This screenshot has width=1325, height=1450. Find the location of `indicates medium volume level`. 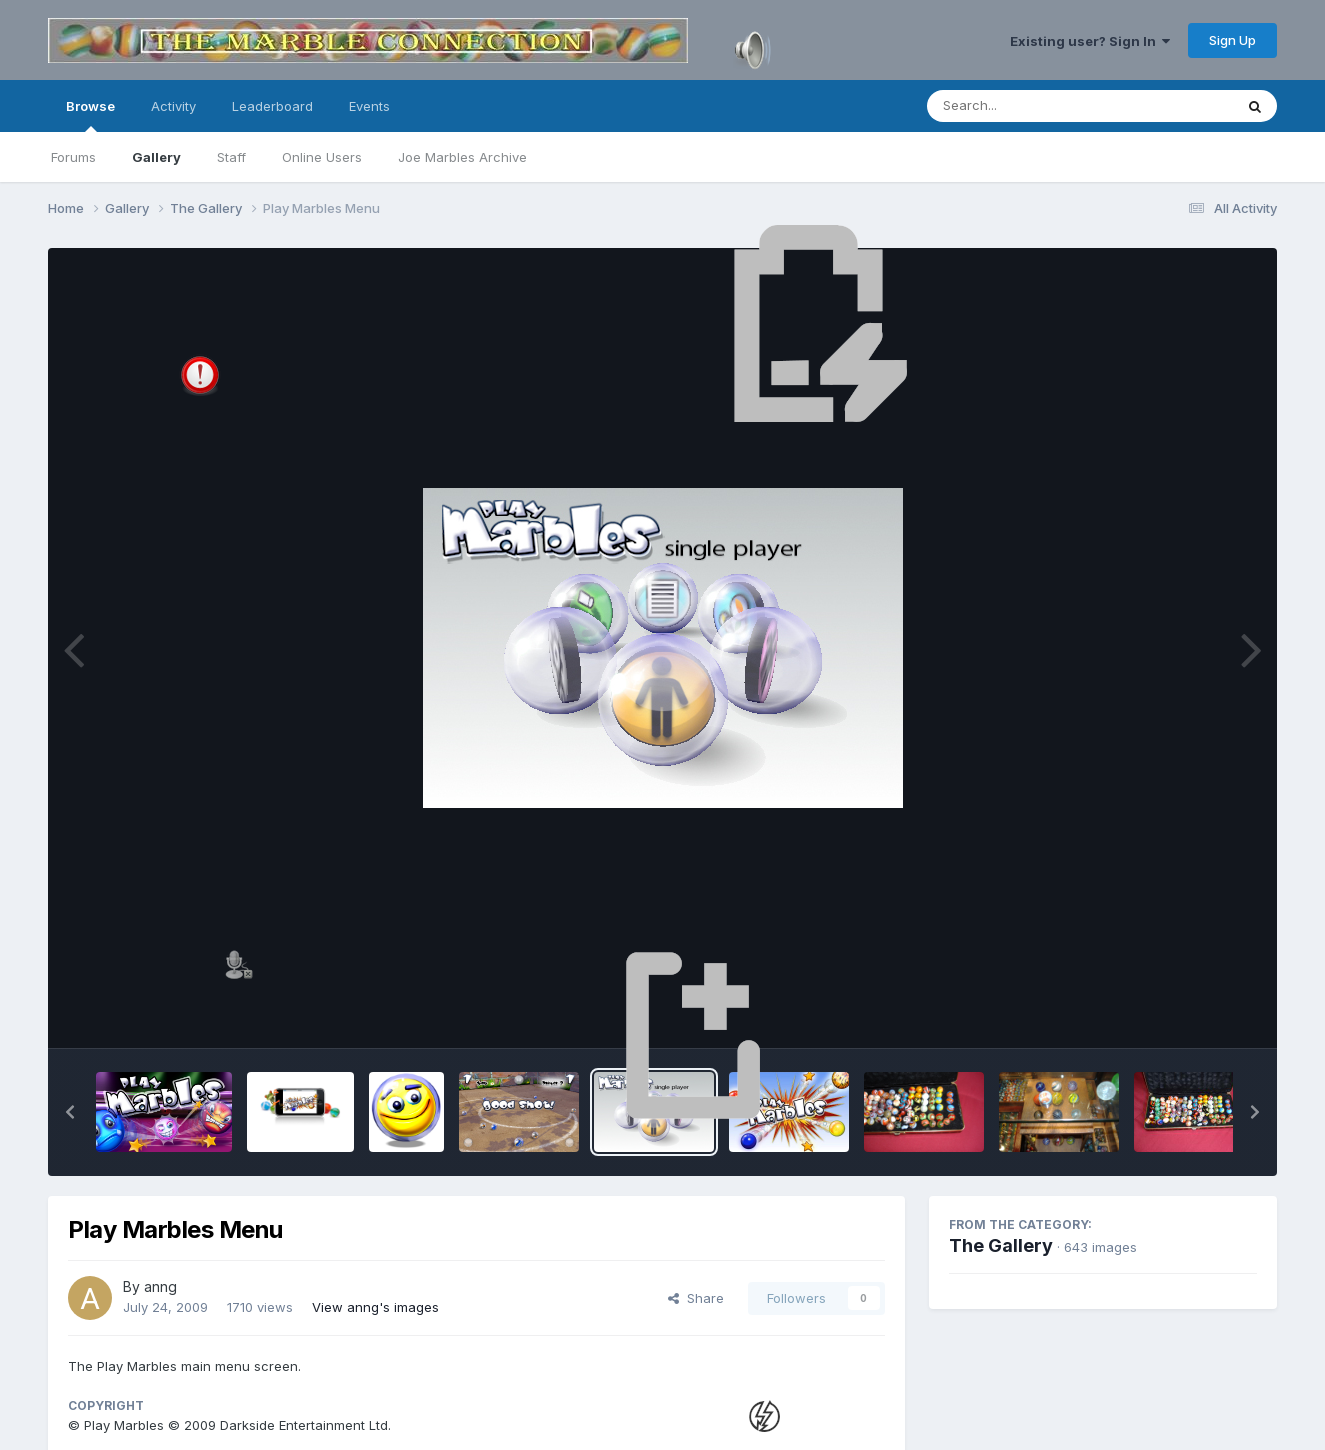

indicates medium volume level is located at coordinates (753, 50).